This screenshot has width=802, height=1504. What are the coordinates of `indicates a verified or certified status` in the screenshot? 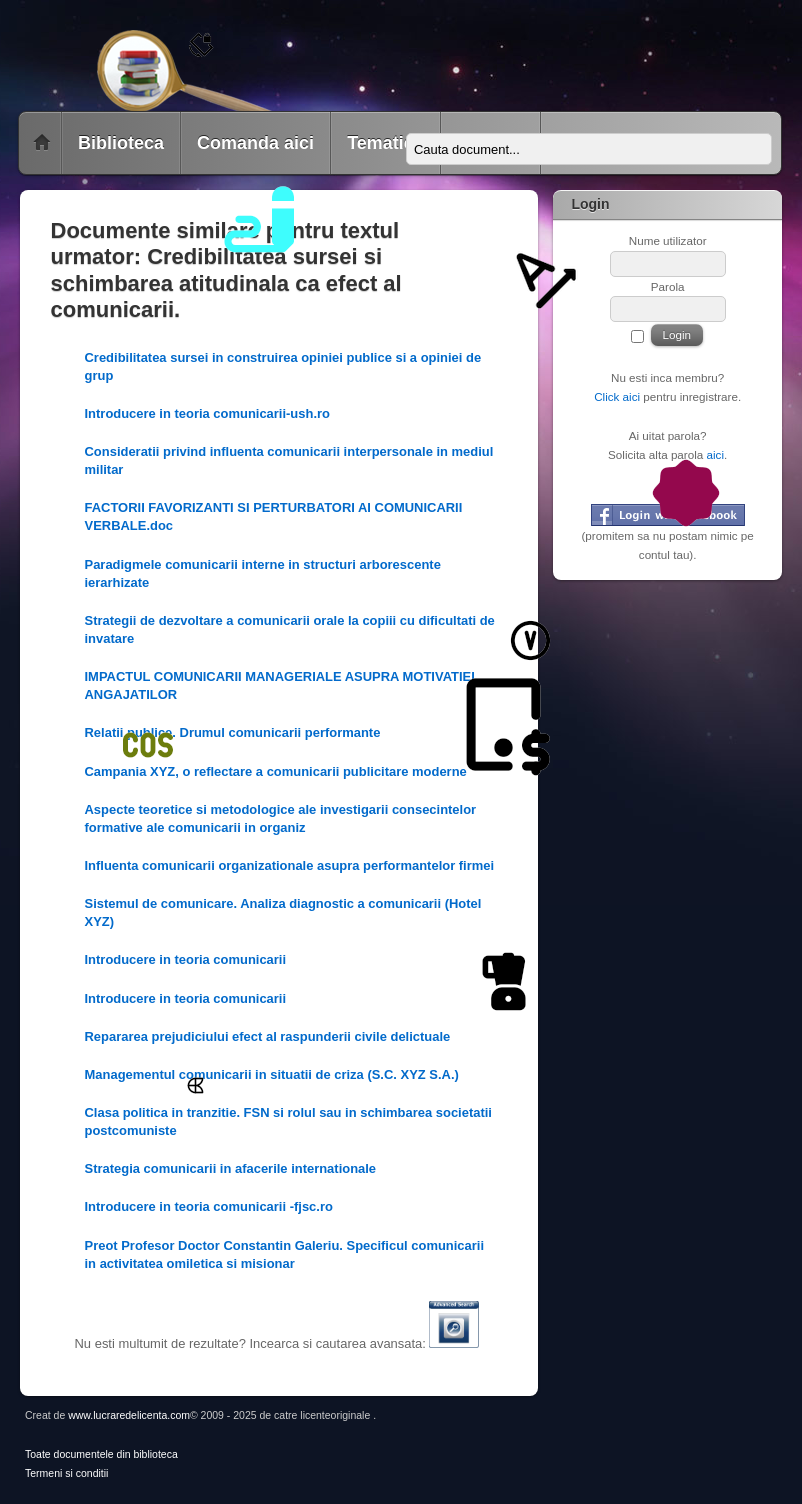 It's located at (686, 493).